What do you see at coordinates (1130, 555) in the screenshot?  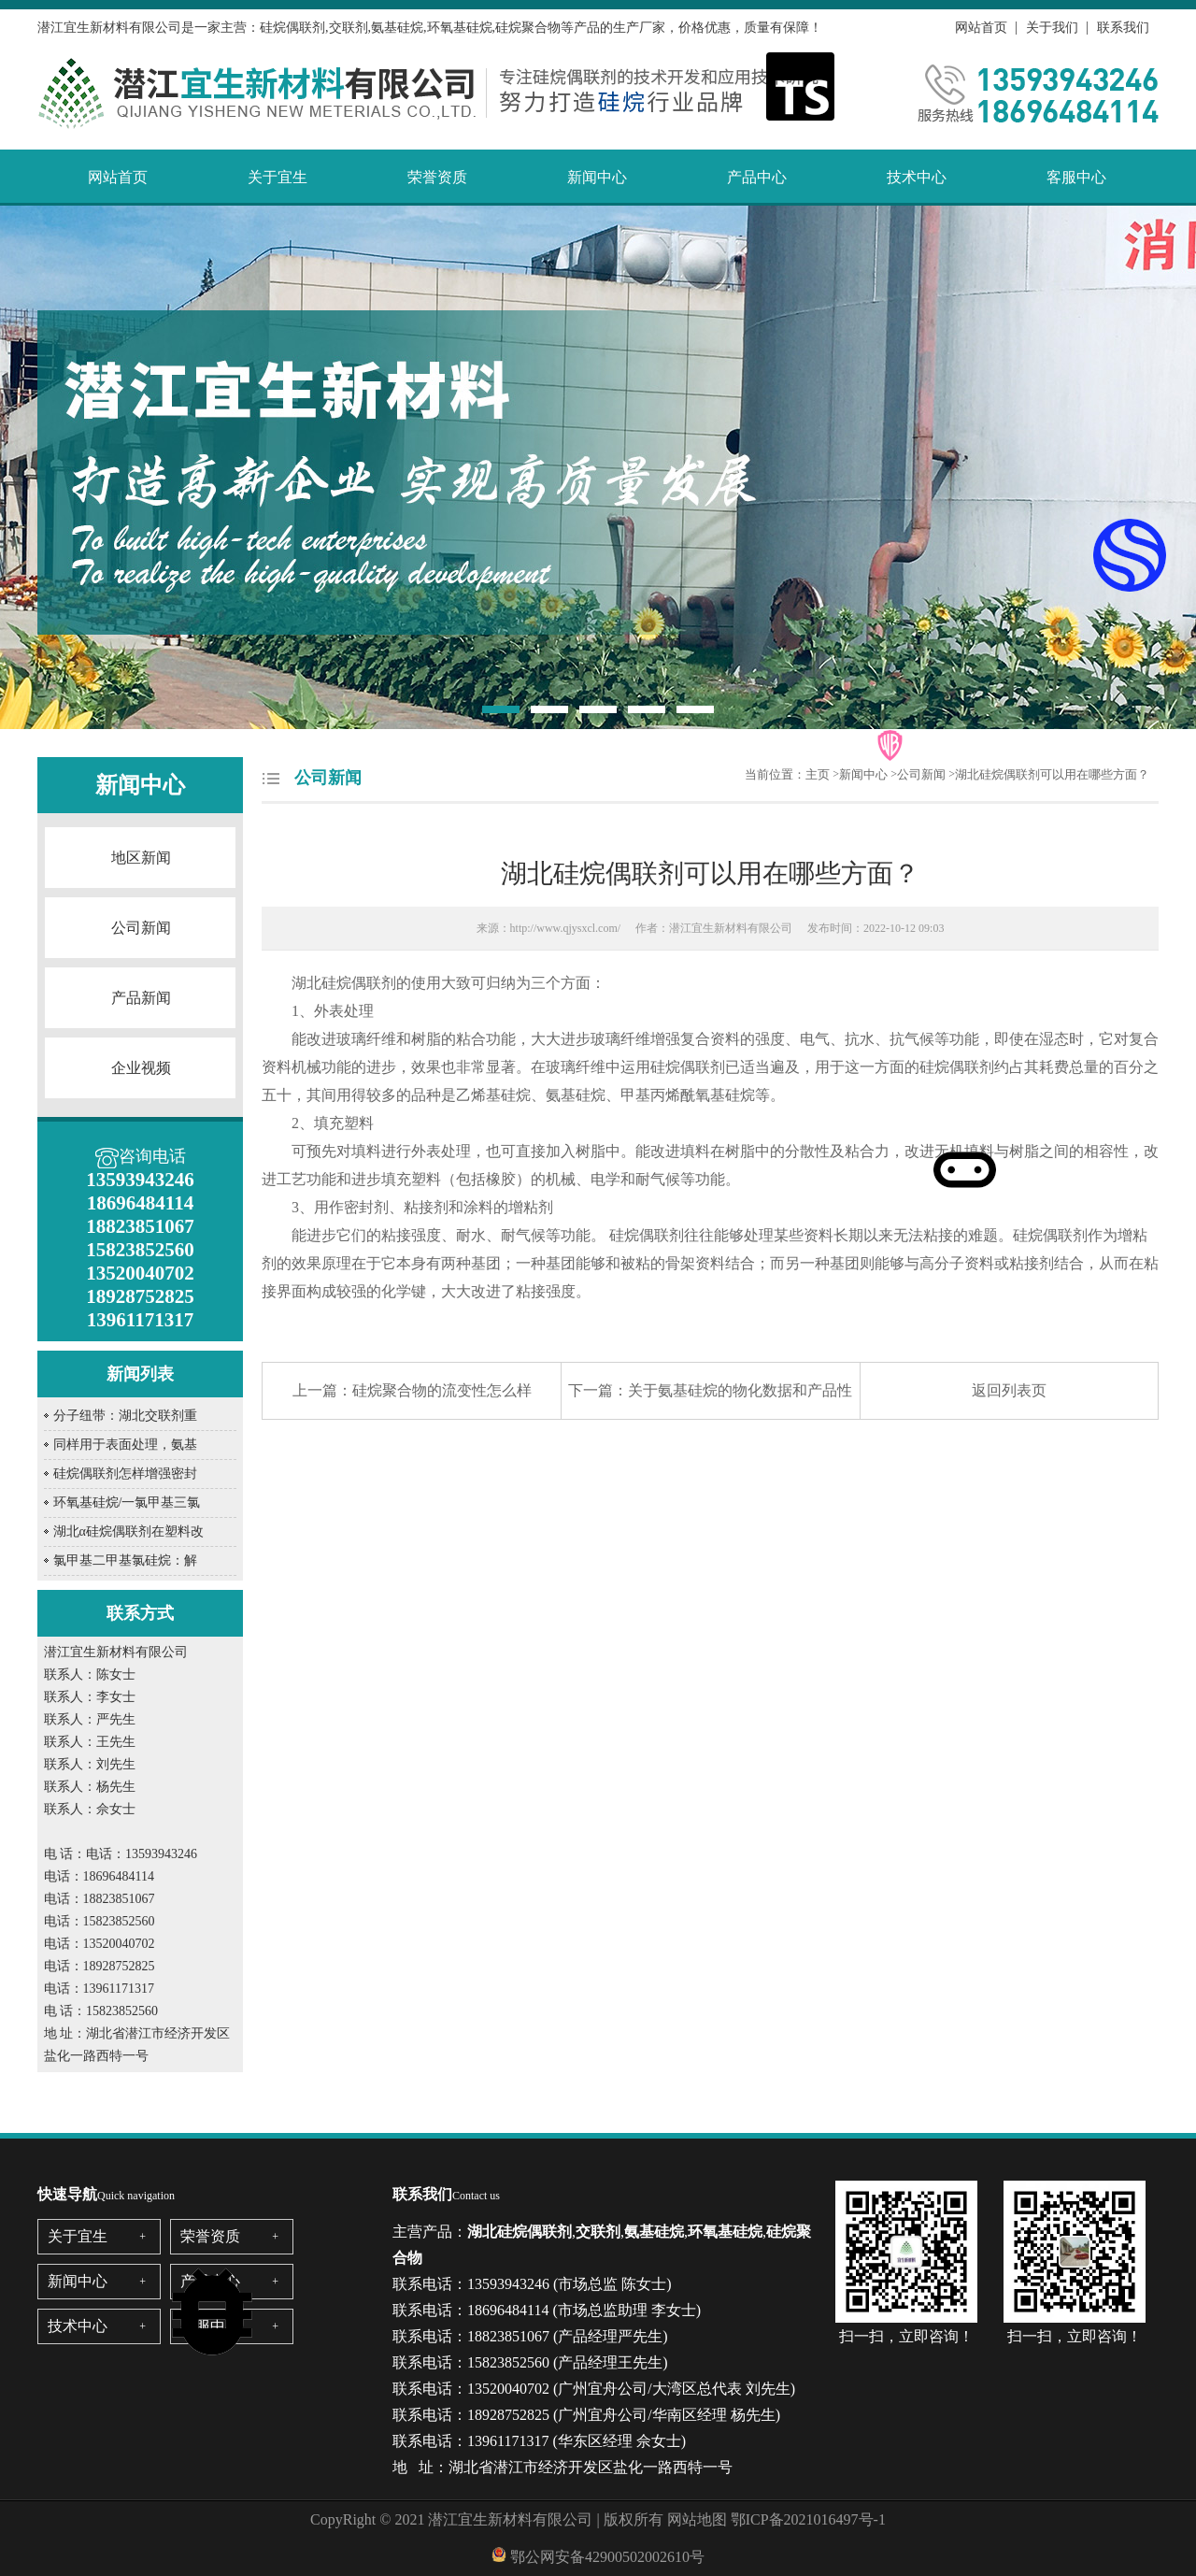 I see `open the spond app` at bounding box center [1130, 555].